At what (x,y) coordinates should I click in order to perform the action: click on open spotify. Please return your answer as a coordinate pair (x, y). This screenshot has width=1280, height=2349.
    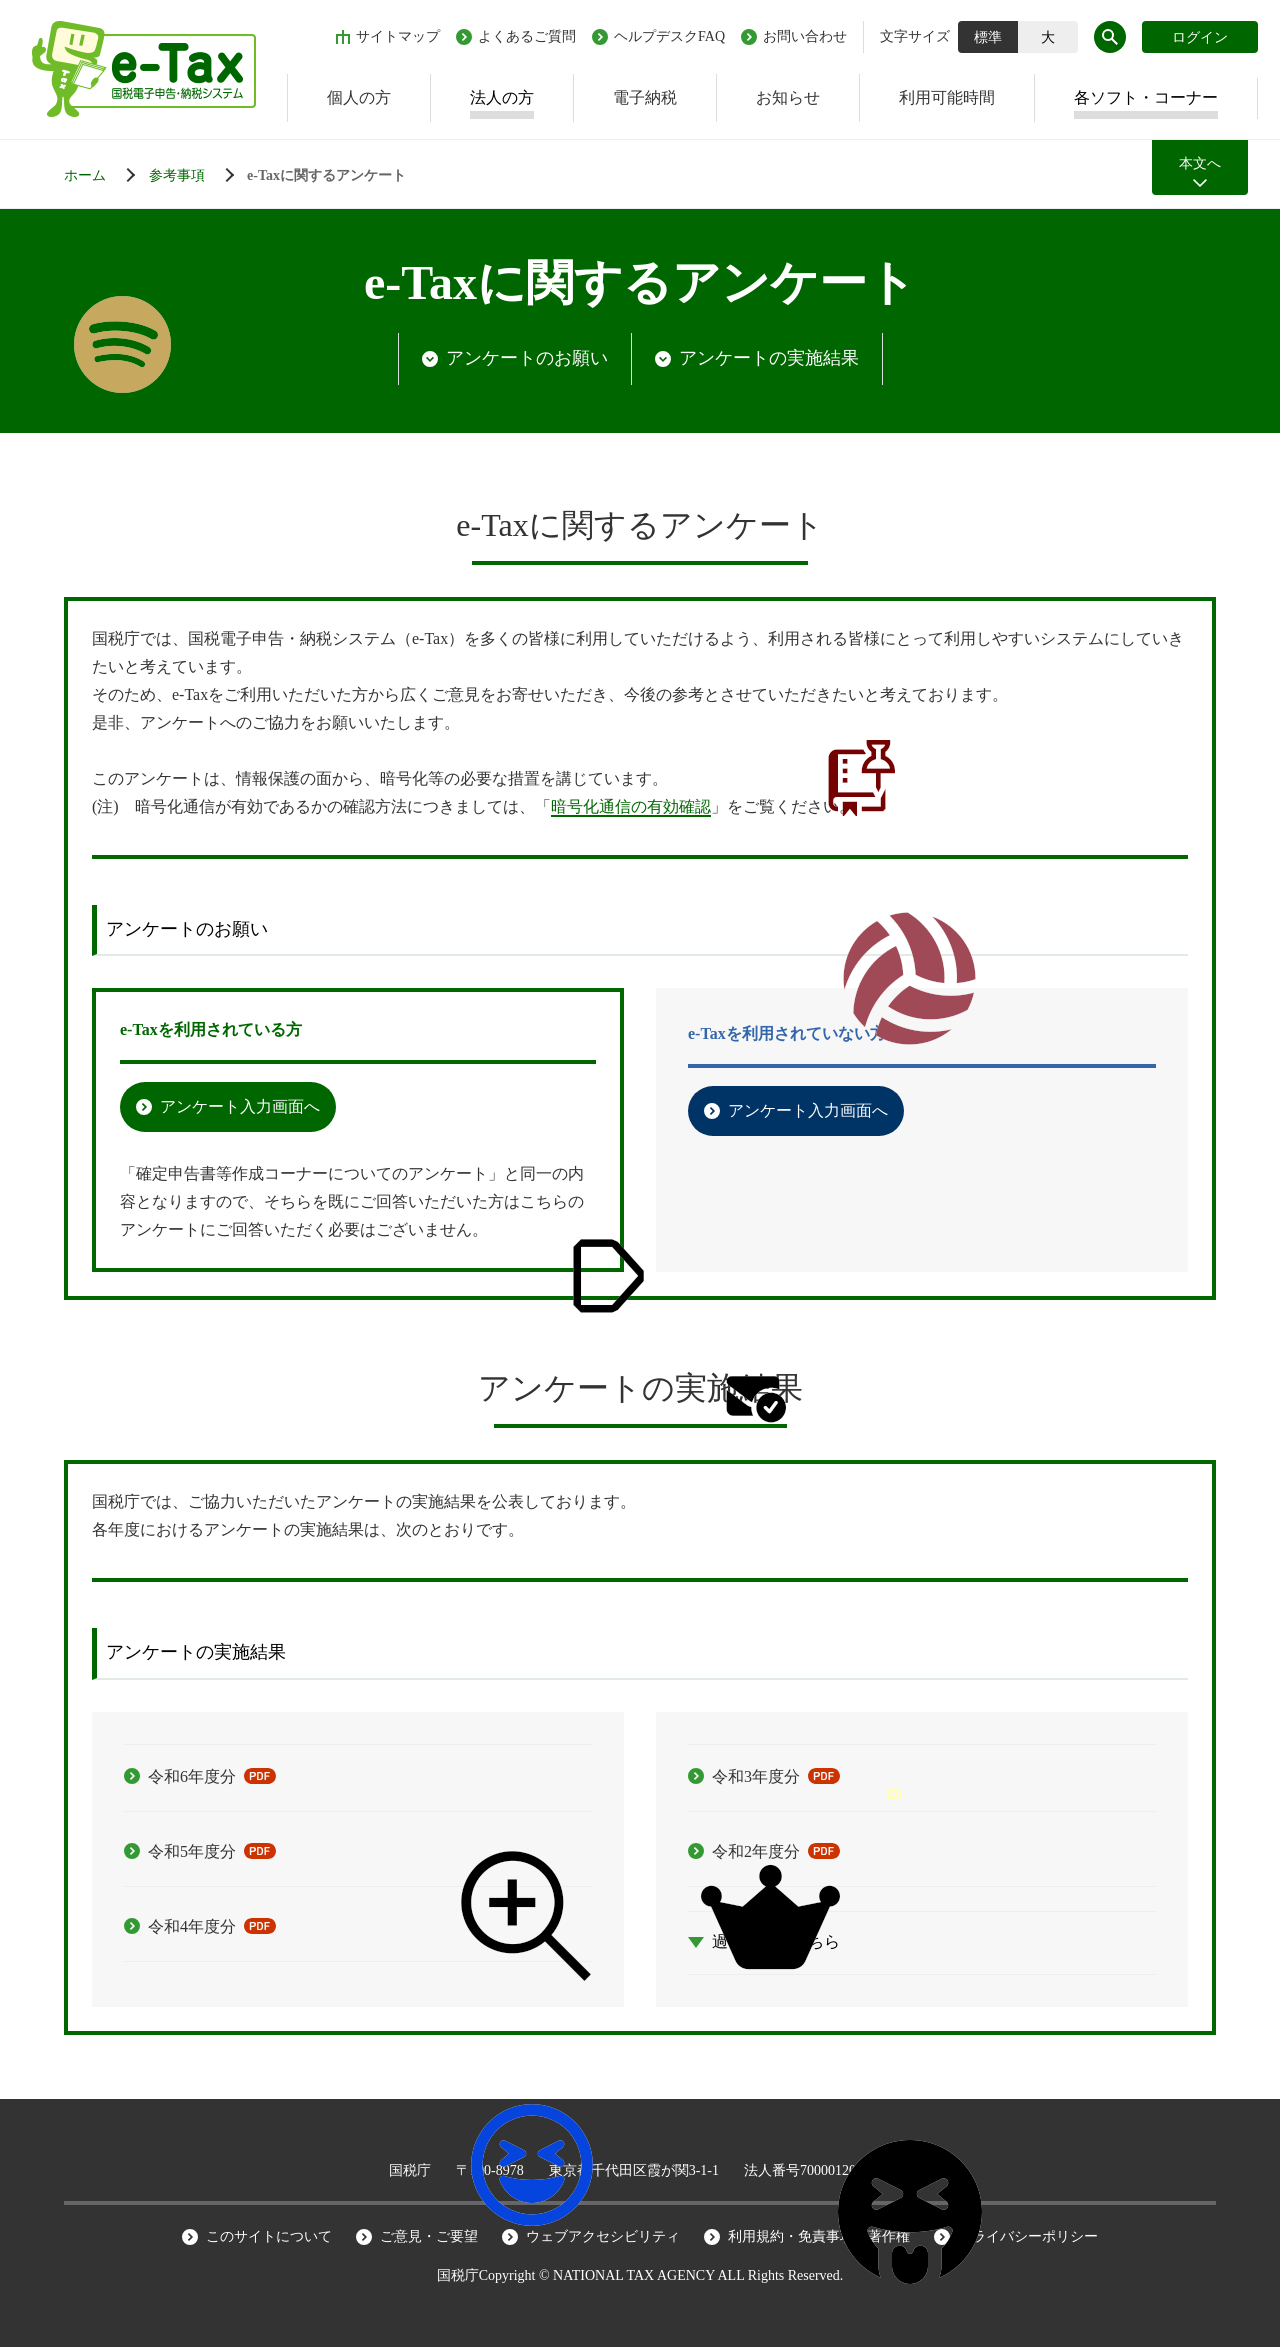
    Looking at the image, I should click on (122, 344).